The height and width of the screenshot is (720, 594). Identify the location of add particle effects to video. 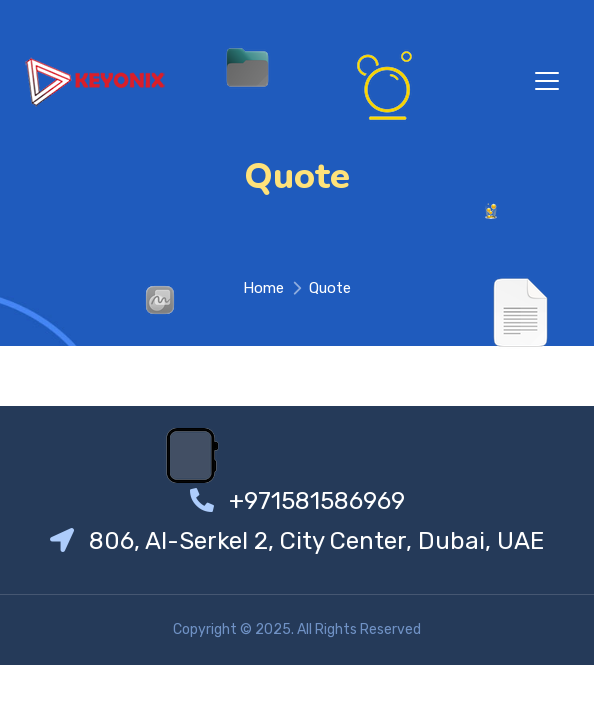
(387, 85).